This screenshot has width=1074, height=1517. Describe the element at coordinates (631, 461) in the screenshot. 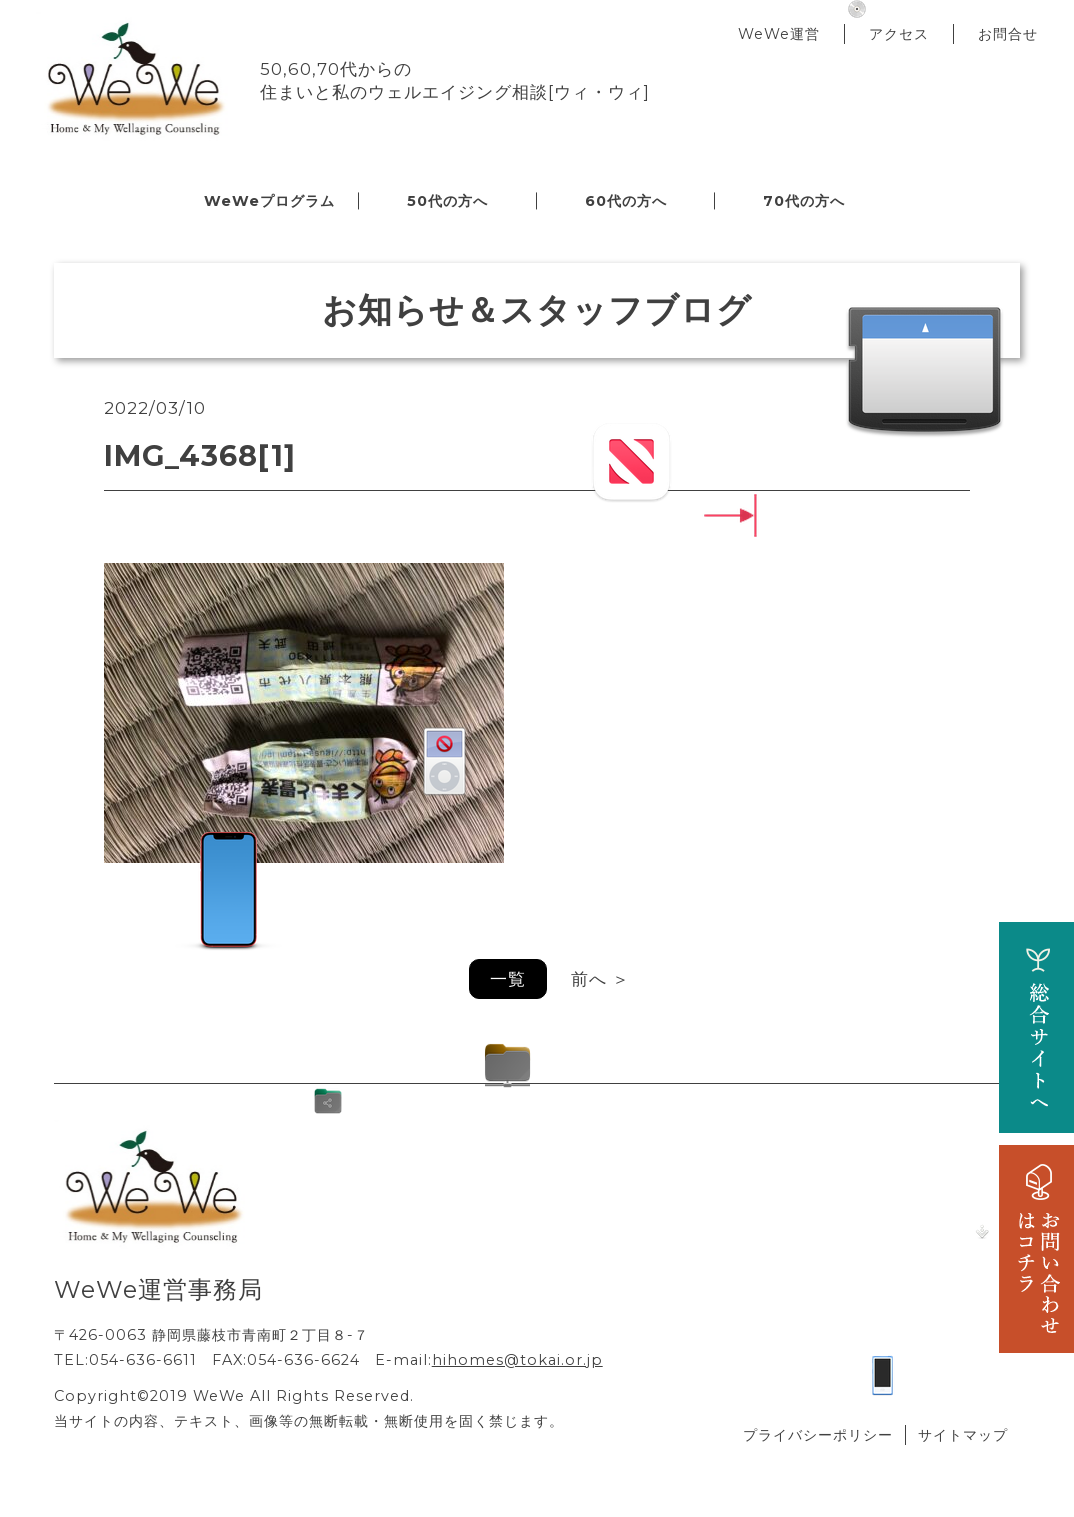

I see `open the apple news app` at that location.